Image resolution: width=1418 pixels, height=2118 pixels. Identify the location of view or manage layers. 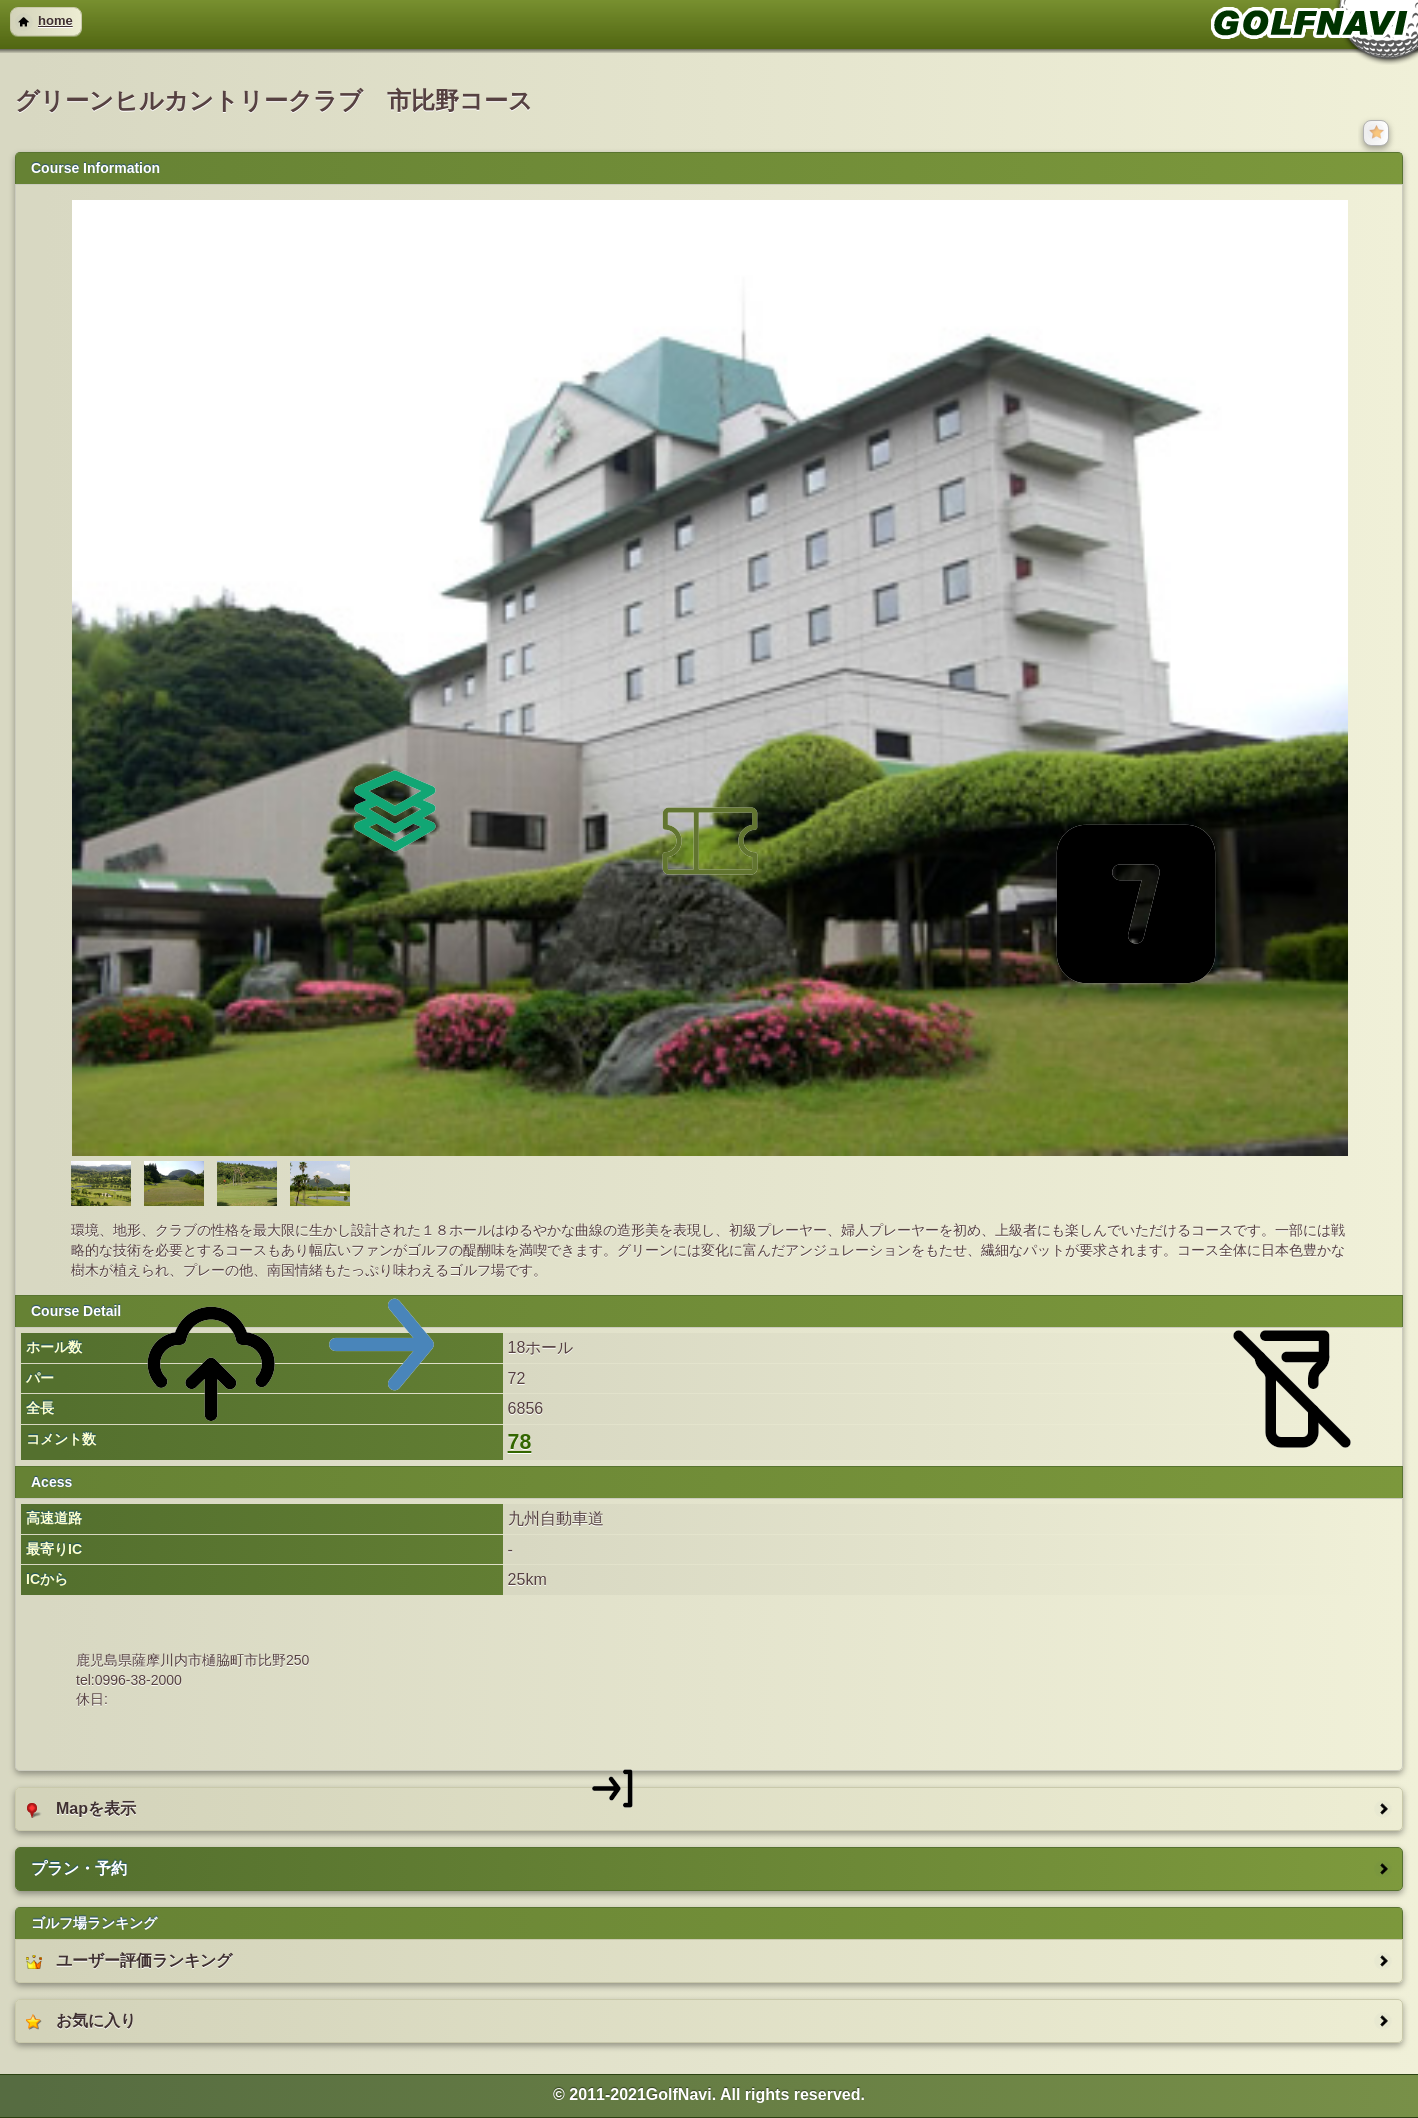
(395, 811).